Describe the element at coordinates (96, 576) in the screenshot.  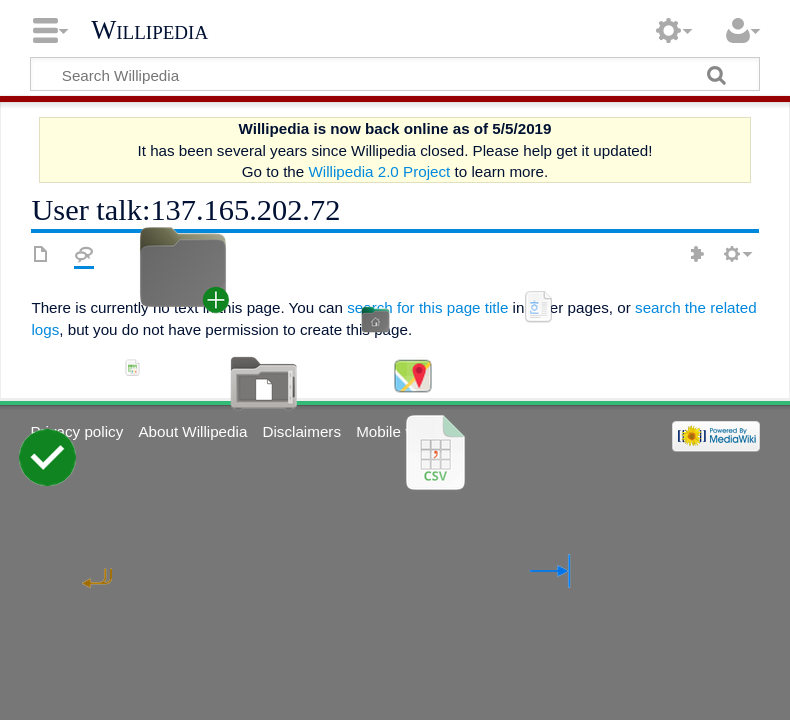
I see `reply to all recipients of an email` at that location.